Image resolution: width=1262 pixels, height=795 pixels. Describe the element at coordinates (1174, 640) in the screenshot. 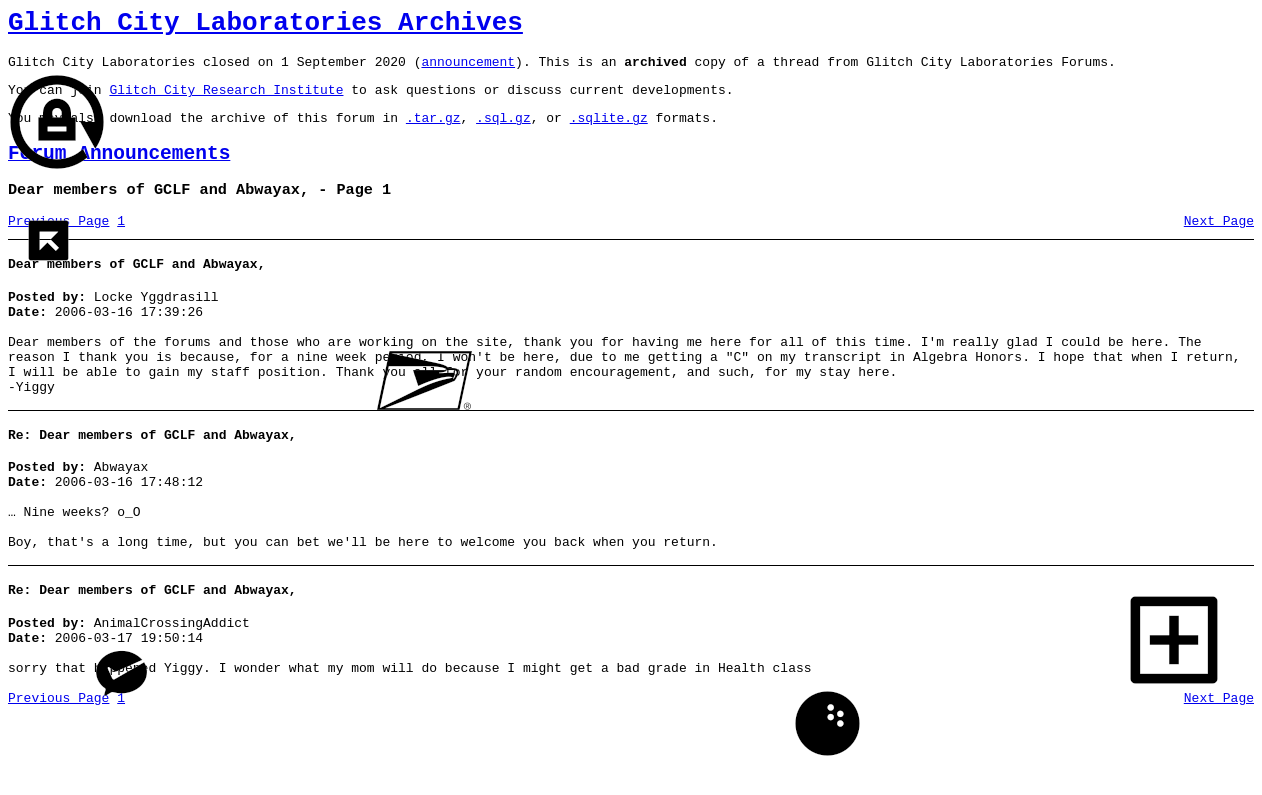

I see `add a new item or create new content` at that location.